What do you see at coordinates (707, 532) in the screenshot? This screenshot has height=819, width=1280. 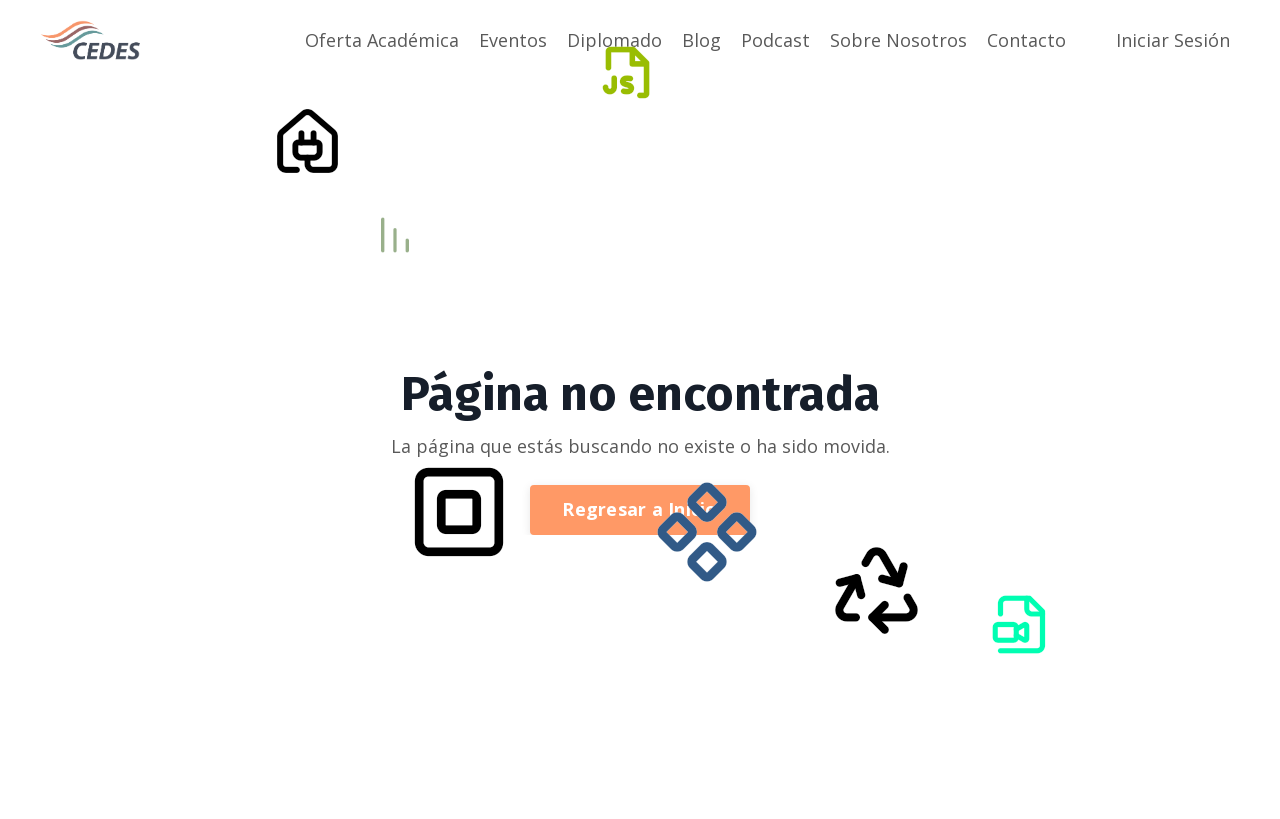 I see `view or manage UI components` at bounding box center [707, 532].